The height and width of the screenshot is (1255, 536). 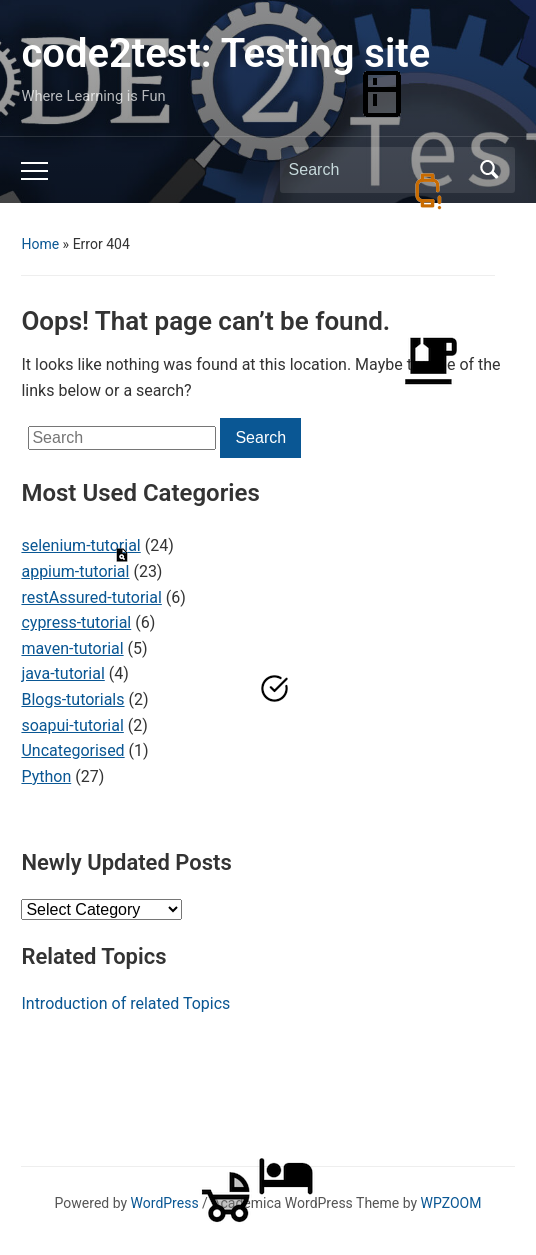 What do you see at coordinates (427, 190) in the screenshot?
I see `smartwatch alert or notification` at bounding box center [427, 190].